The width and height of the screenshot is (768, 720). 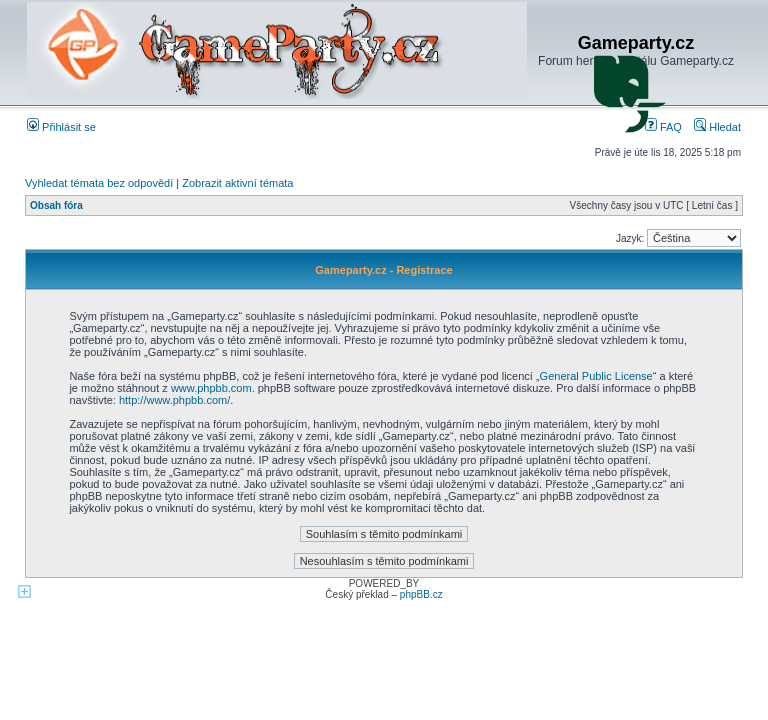 What do you see at coordinates (630, 94) in the screenshot?
I see `deskpro logo` at bounding box center [630, 94].